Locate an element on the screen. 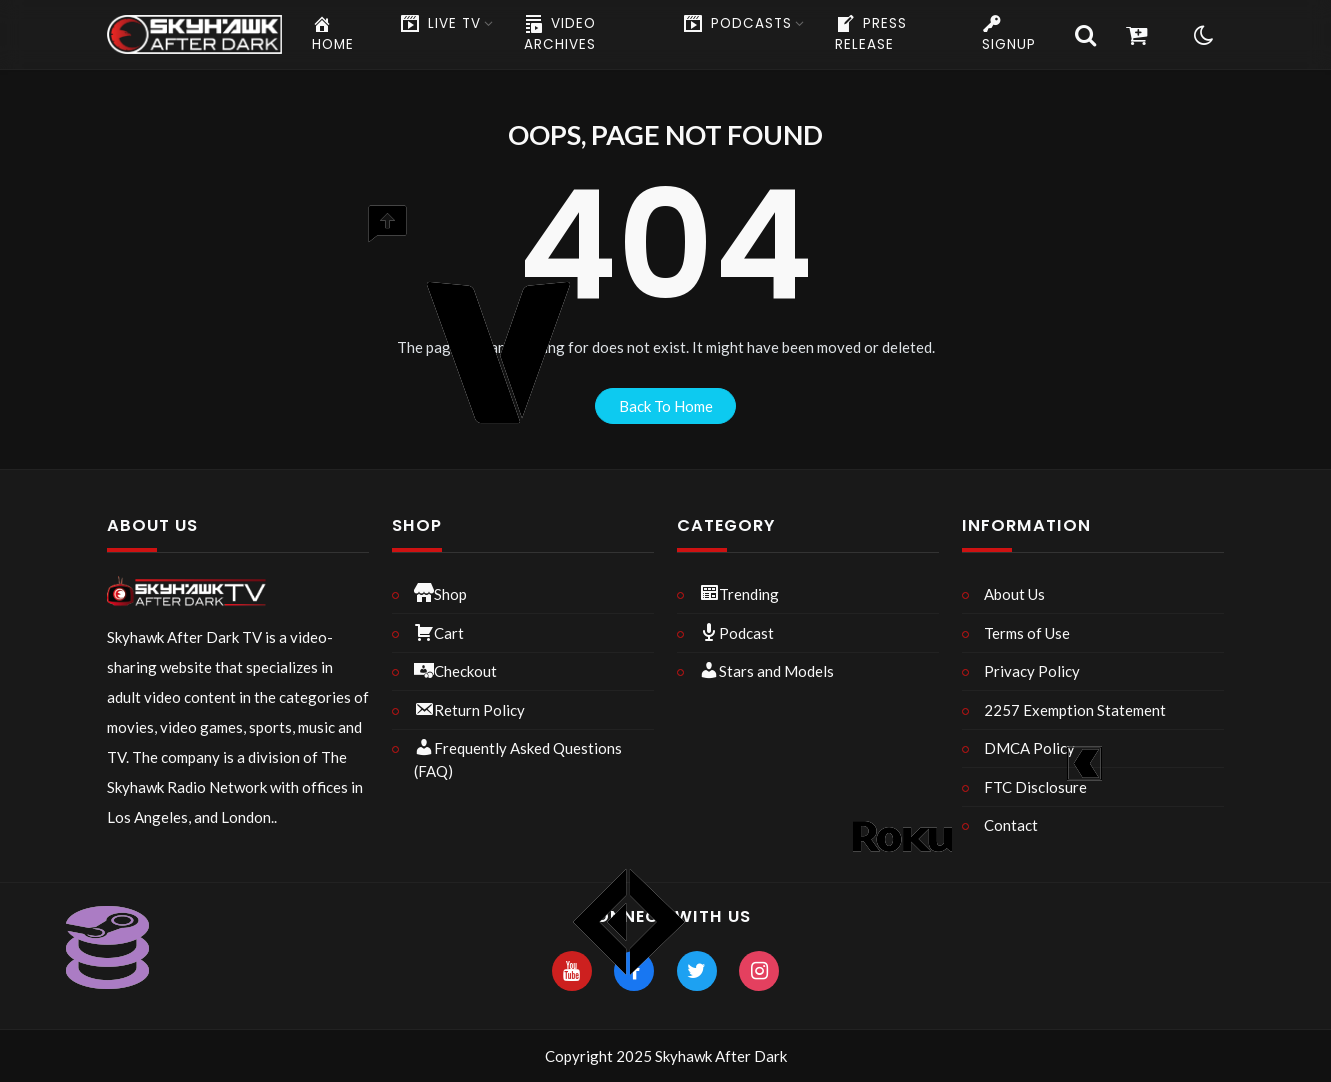 The height and width of the screenshot is (1082, 1331). visit steamdb website for steam game statistics is located at coordinates (107, 947).